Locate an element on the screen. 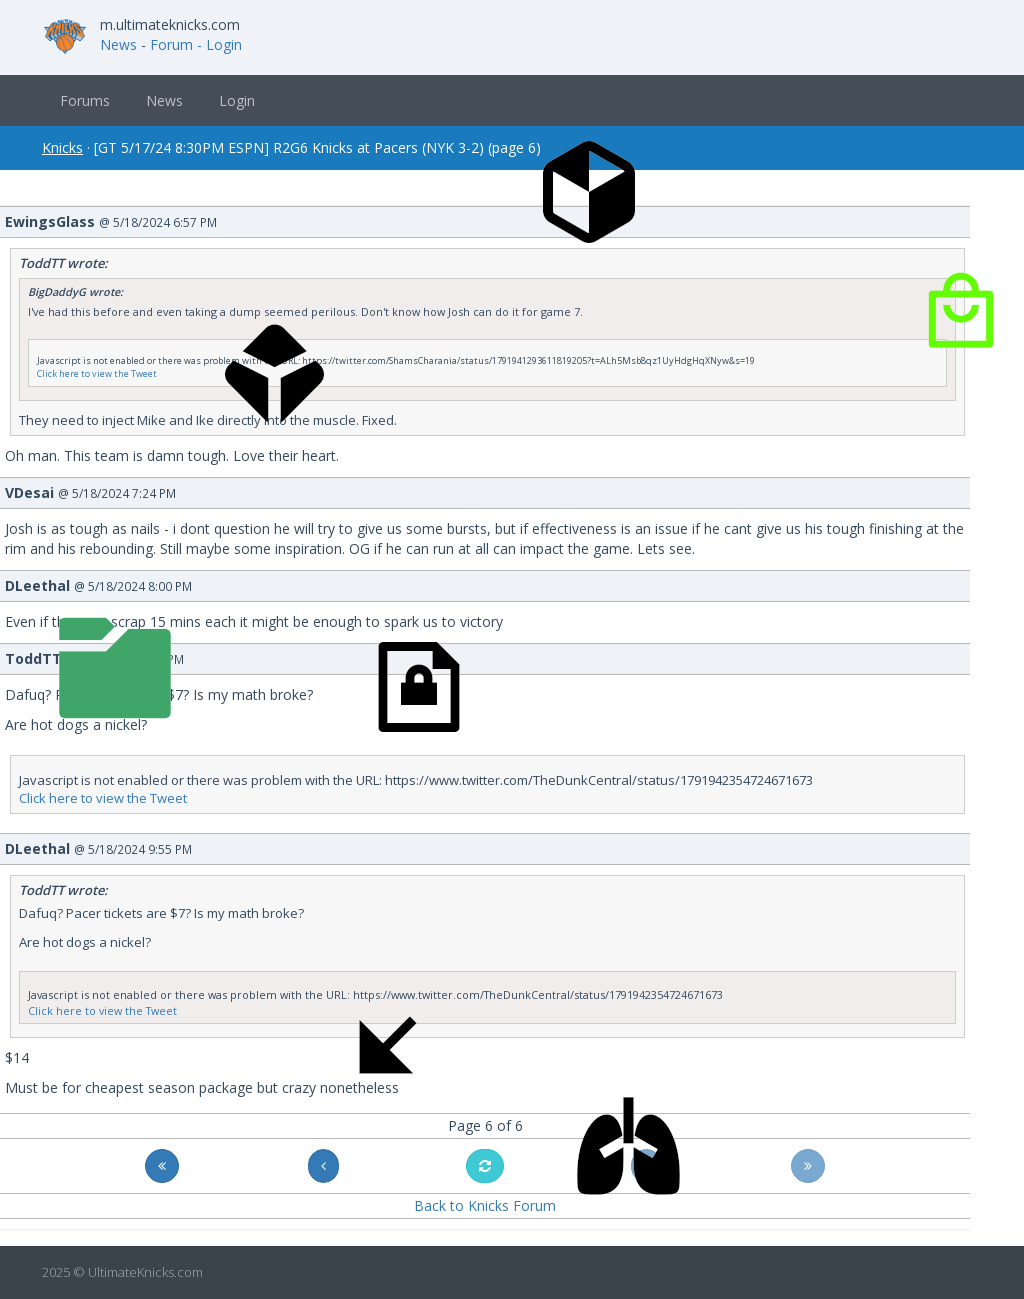 Image resolution: width=1024 pixels, height=1299 pixels. flatpak package manager logo is located at coordinates (589, 192).